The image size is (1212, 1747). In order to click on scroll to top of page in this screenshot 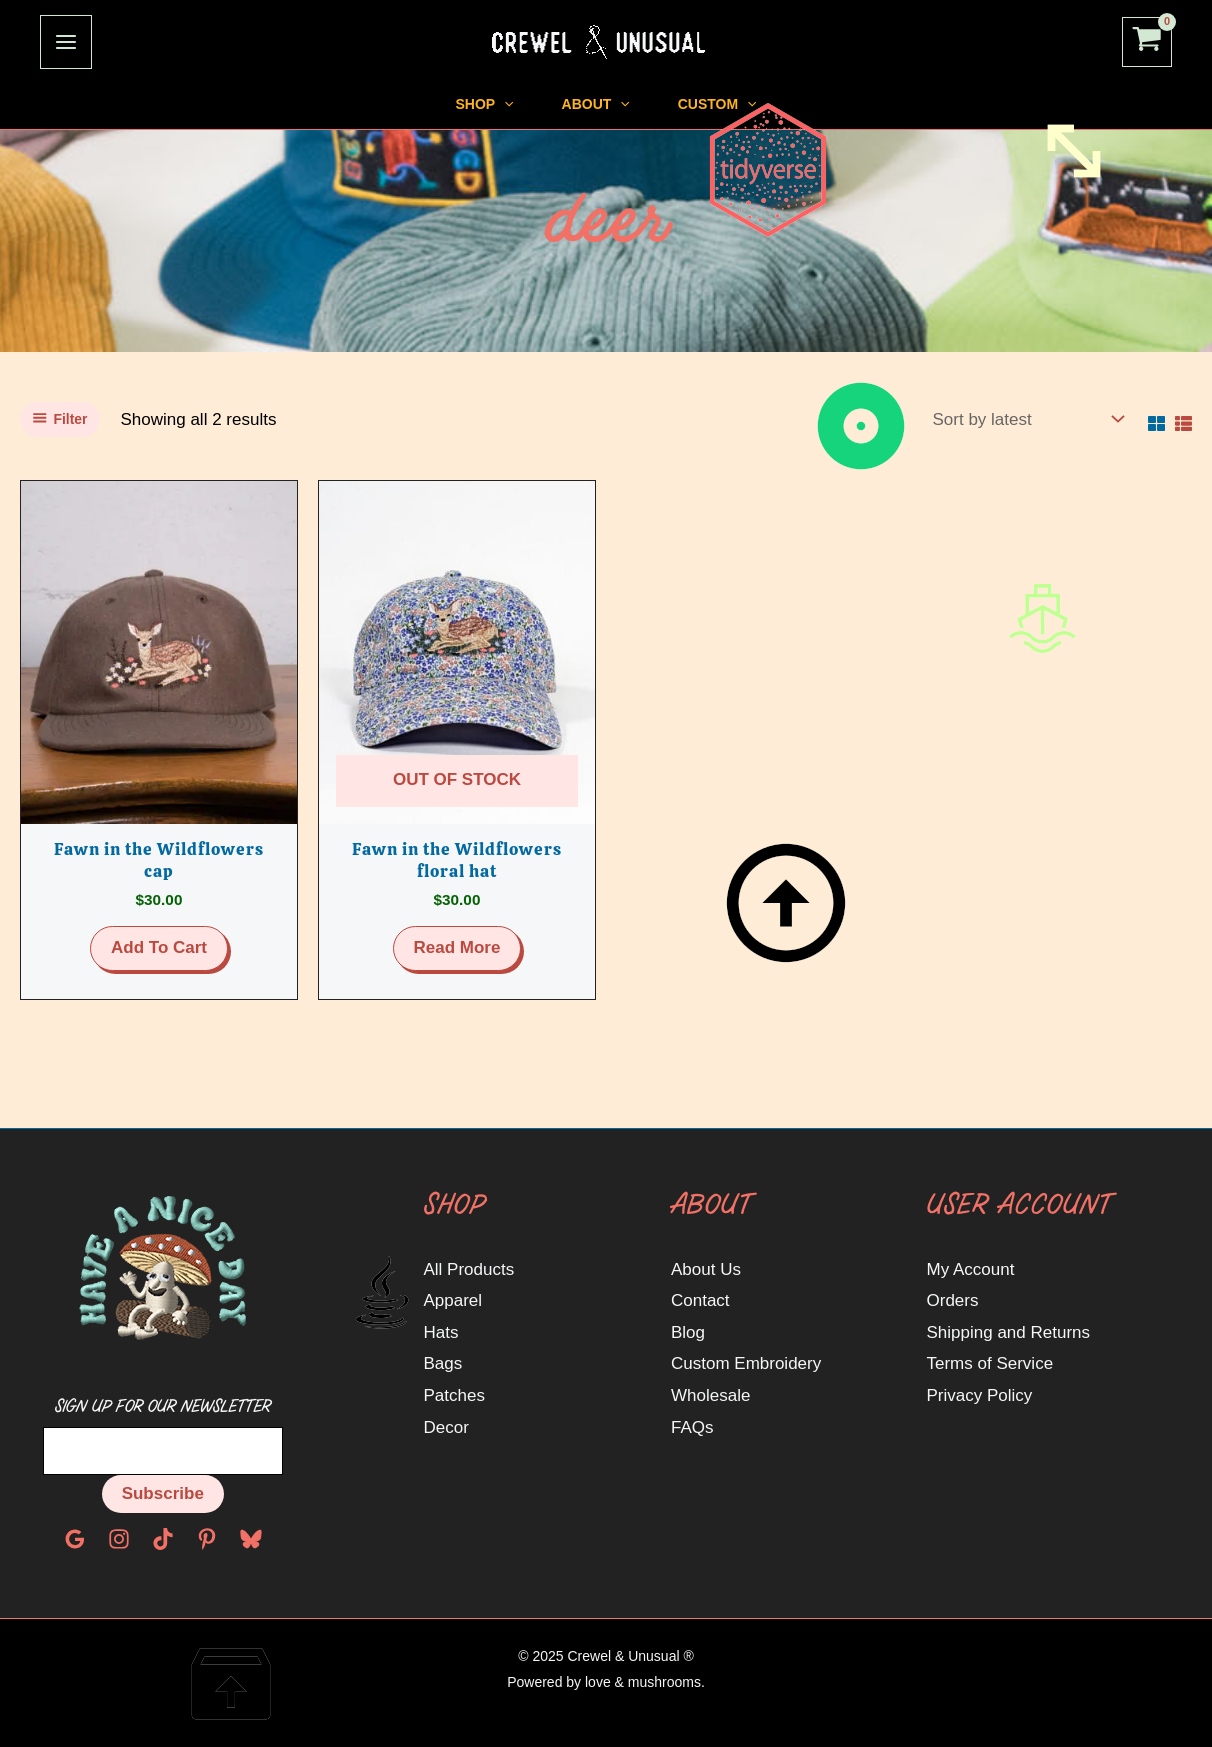, I will do `click(786, 903)`.